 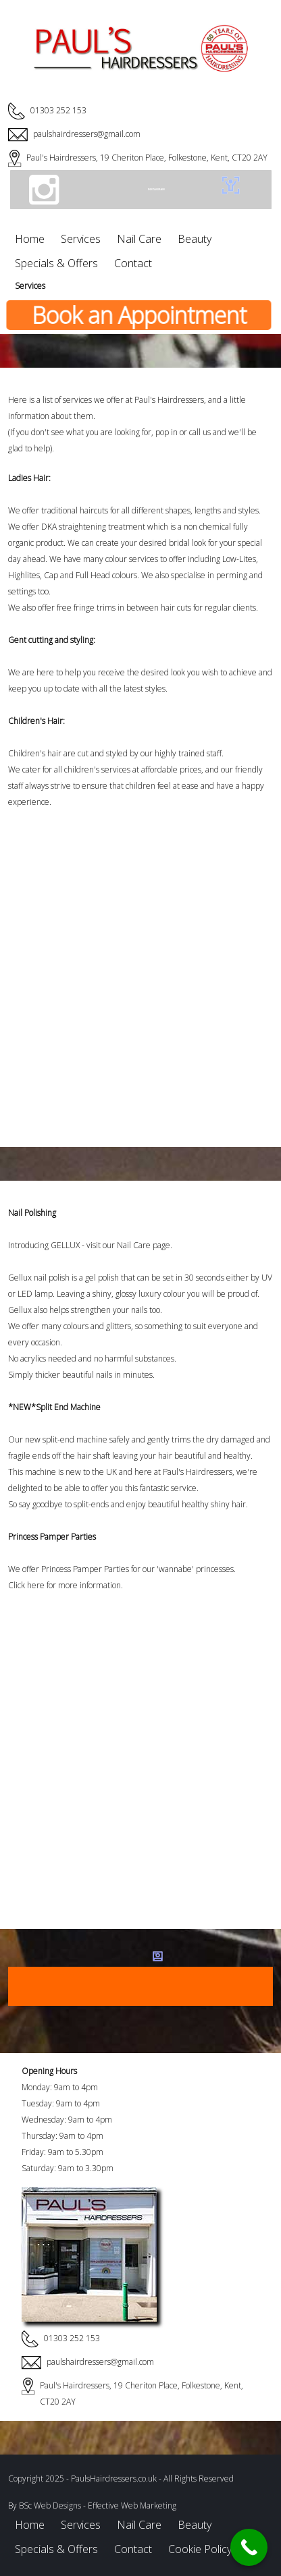 I want to click on scan or verify user identity, so click(x=230, y=185).